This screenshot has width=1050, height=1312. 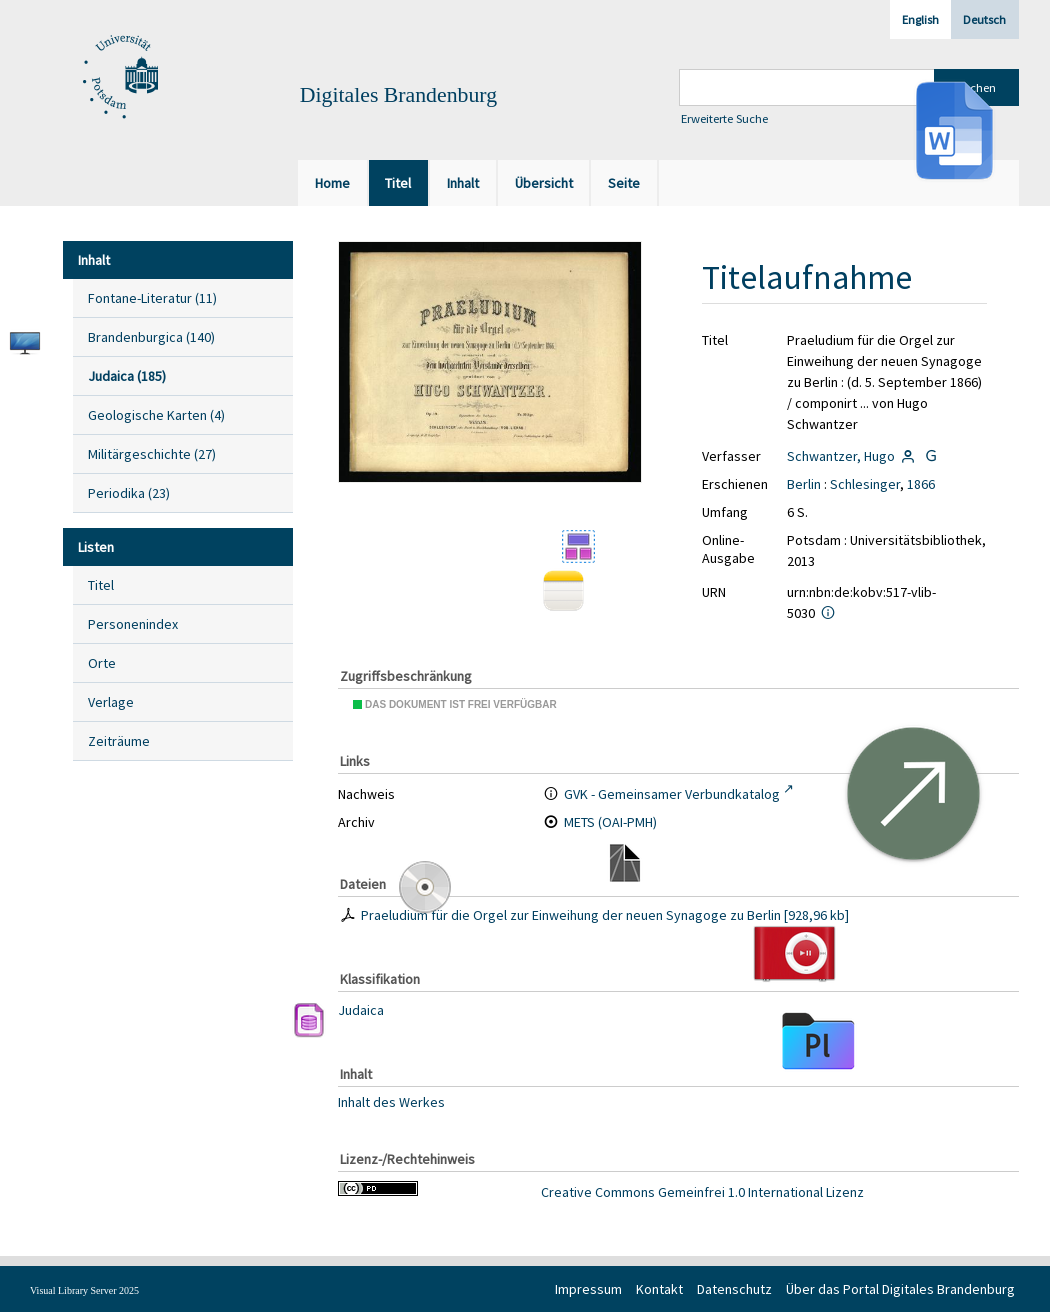 I want to click on open a microsoft word document, so click(x=954, y=130).